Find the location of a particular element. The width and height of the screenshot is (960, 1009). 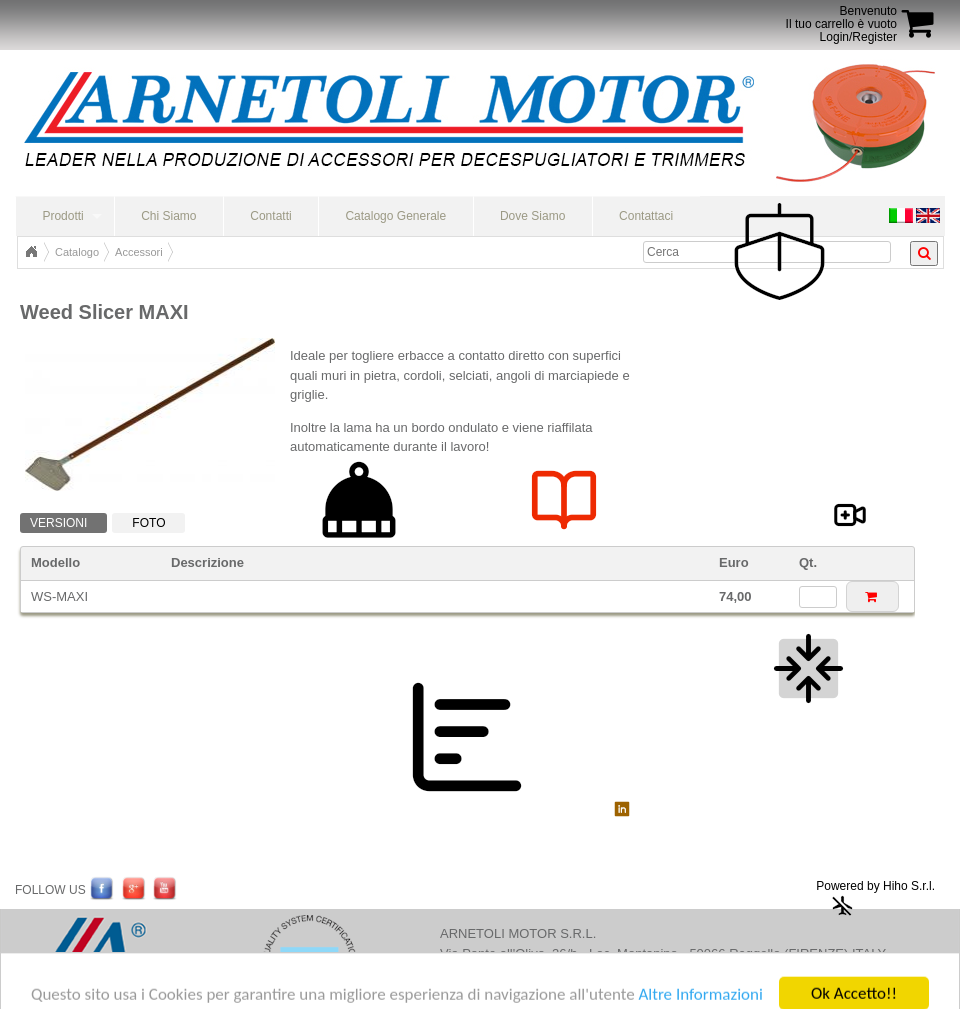

airplane mode is currently disabled is located at coordinates (842, 905).